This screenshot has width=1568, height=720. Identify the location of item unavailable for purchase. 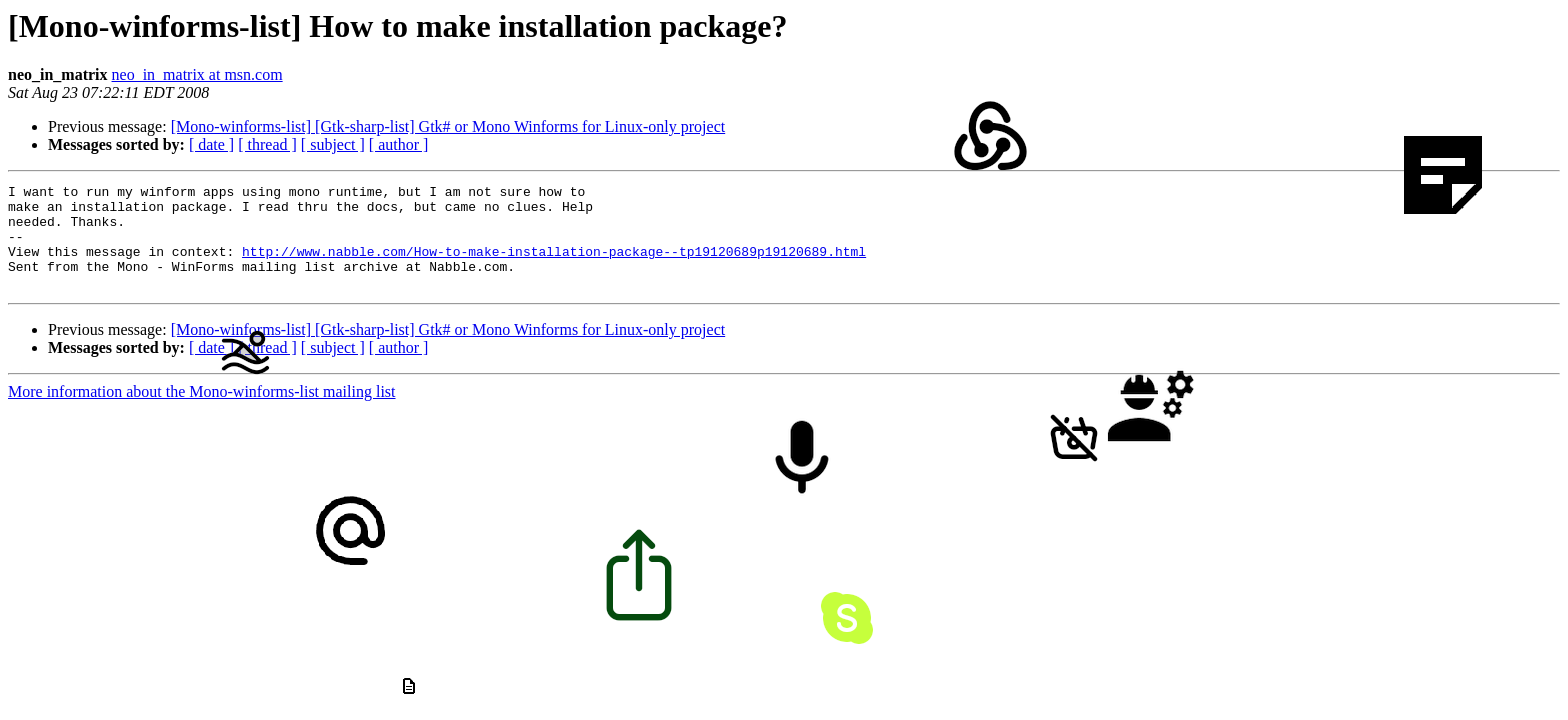
(1074, 438).